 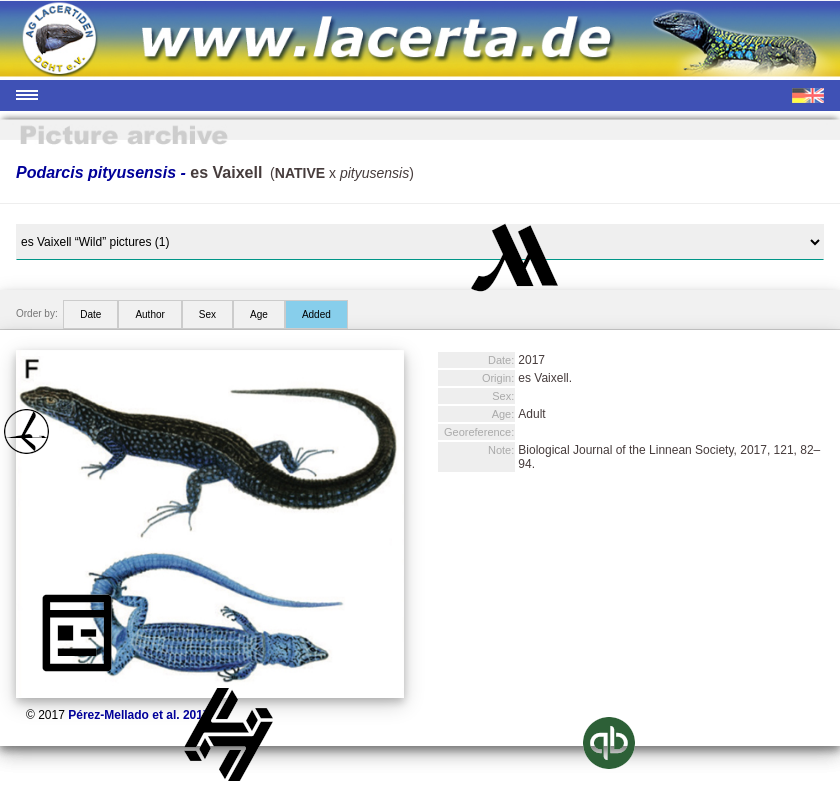 What do you see at coordinates (609, 743) in the screenshot?
I see `open QuickBooks accounting software` at bounding box center [609, 743].